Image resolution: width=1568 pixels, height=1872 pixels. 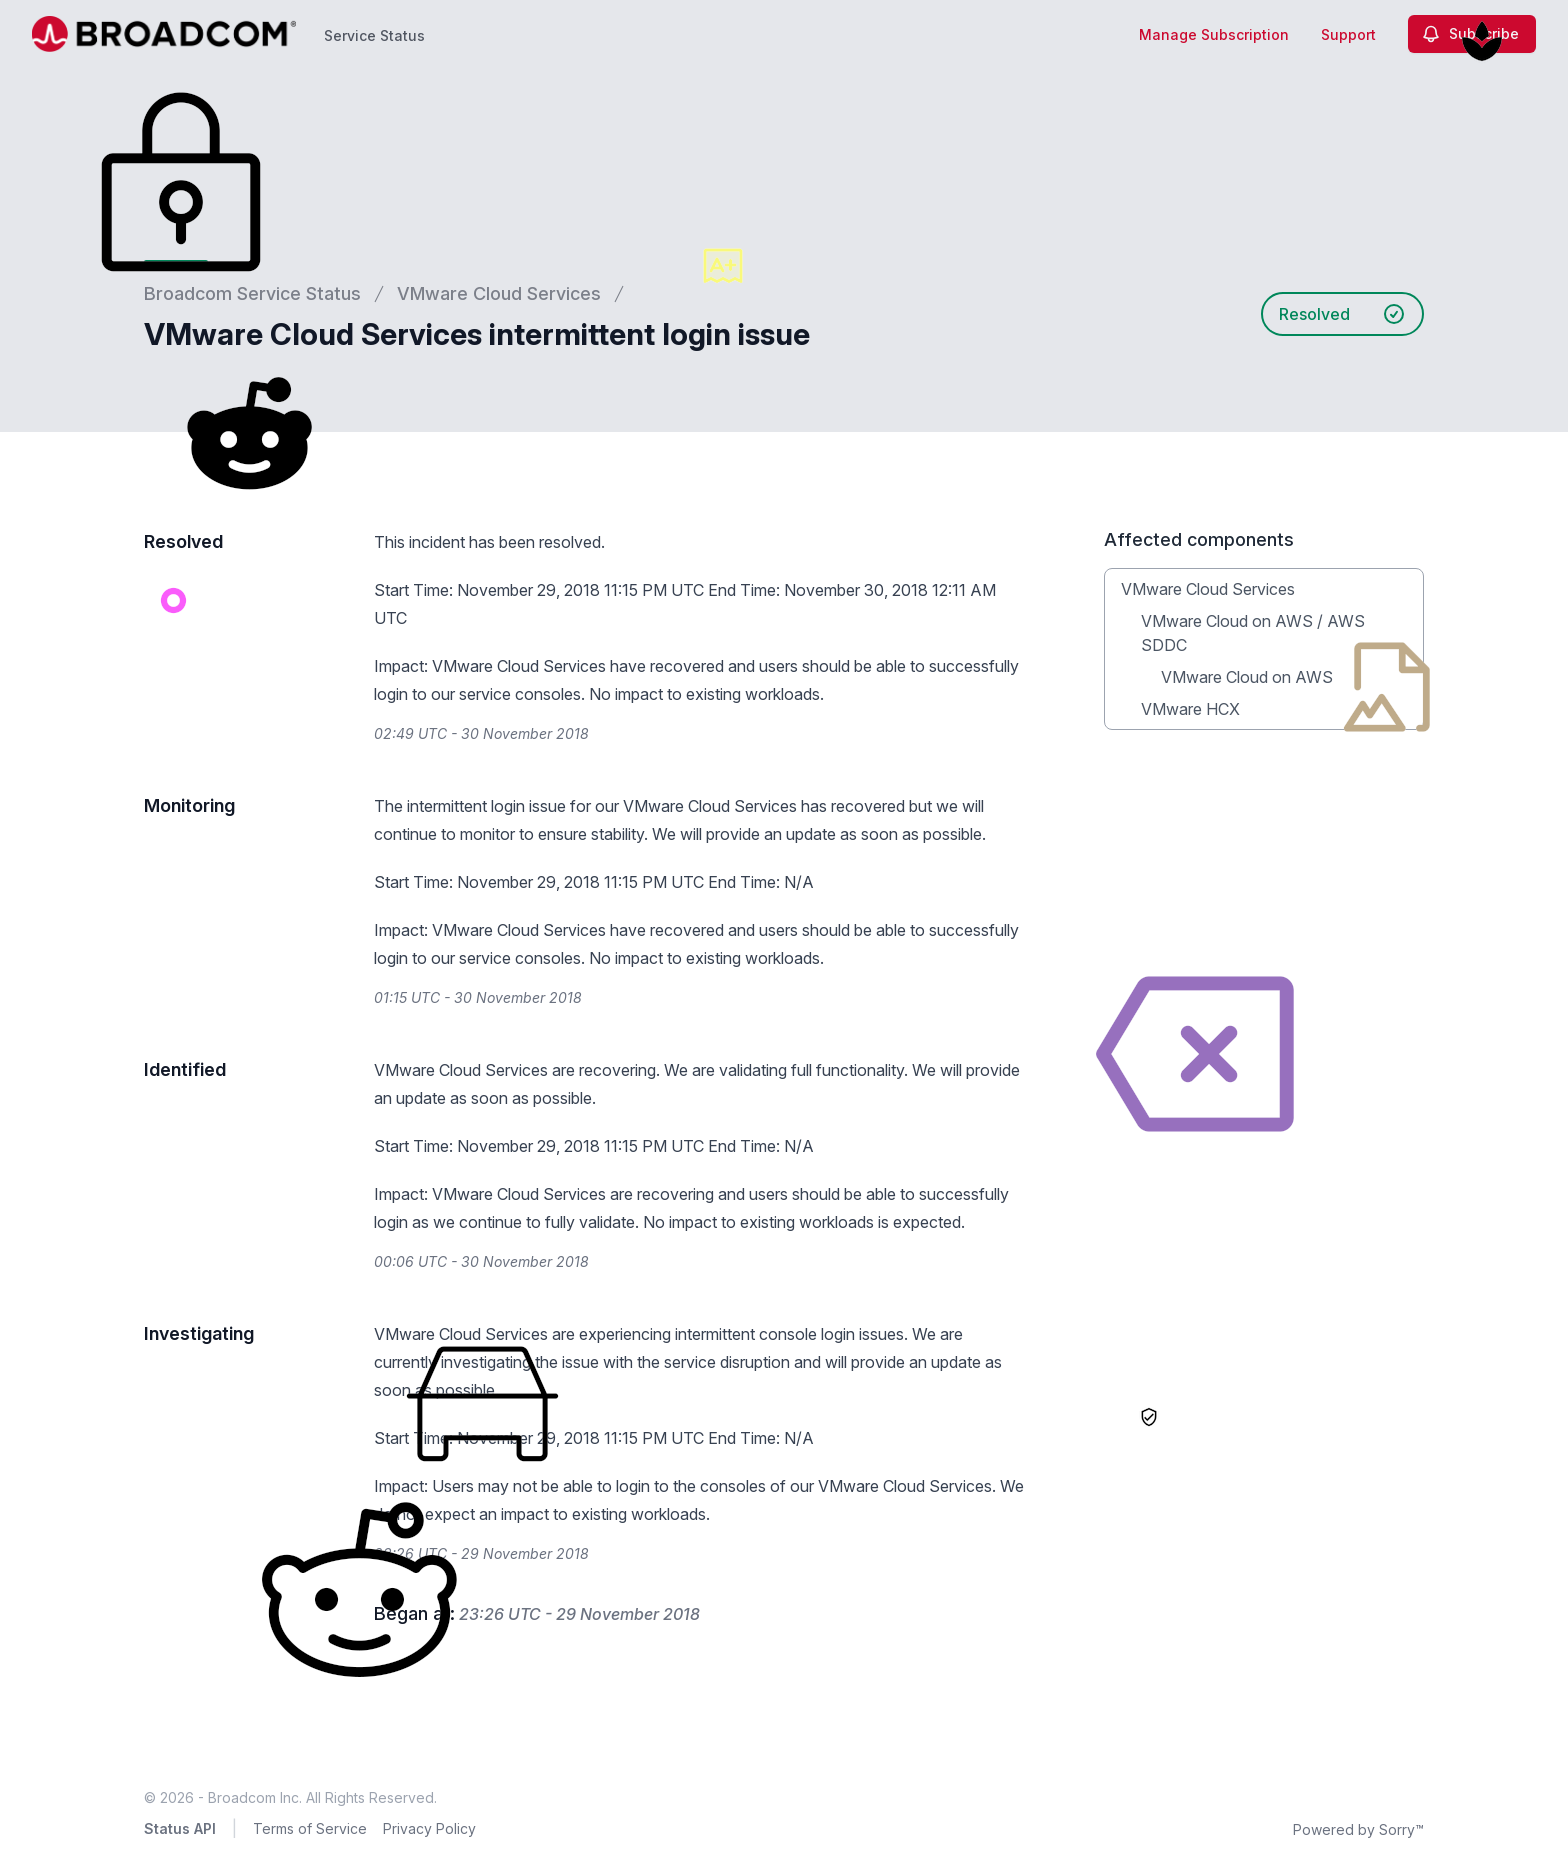 What do you see at coordinates (723, 265) in the screenshot?
I see `view exam results or grades` at bounding box center [723, 265].